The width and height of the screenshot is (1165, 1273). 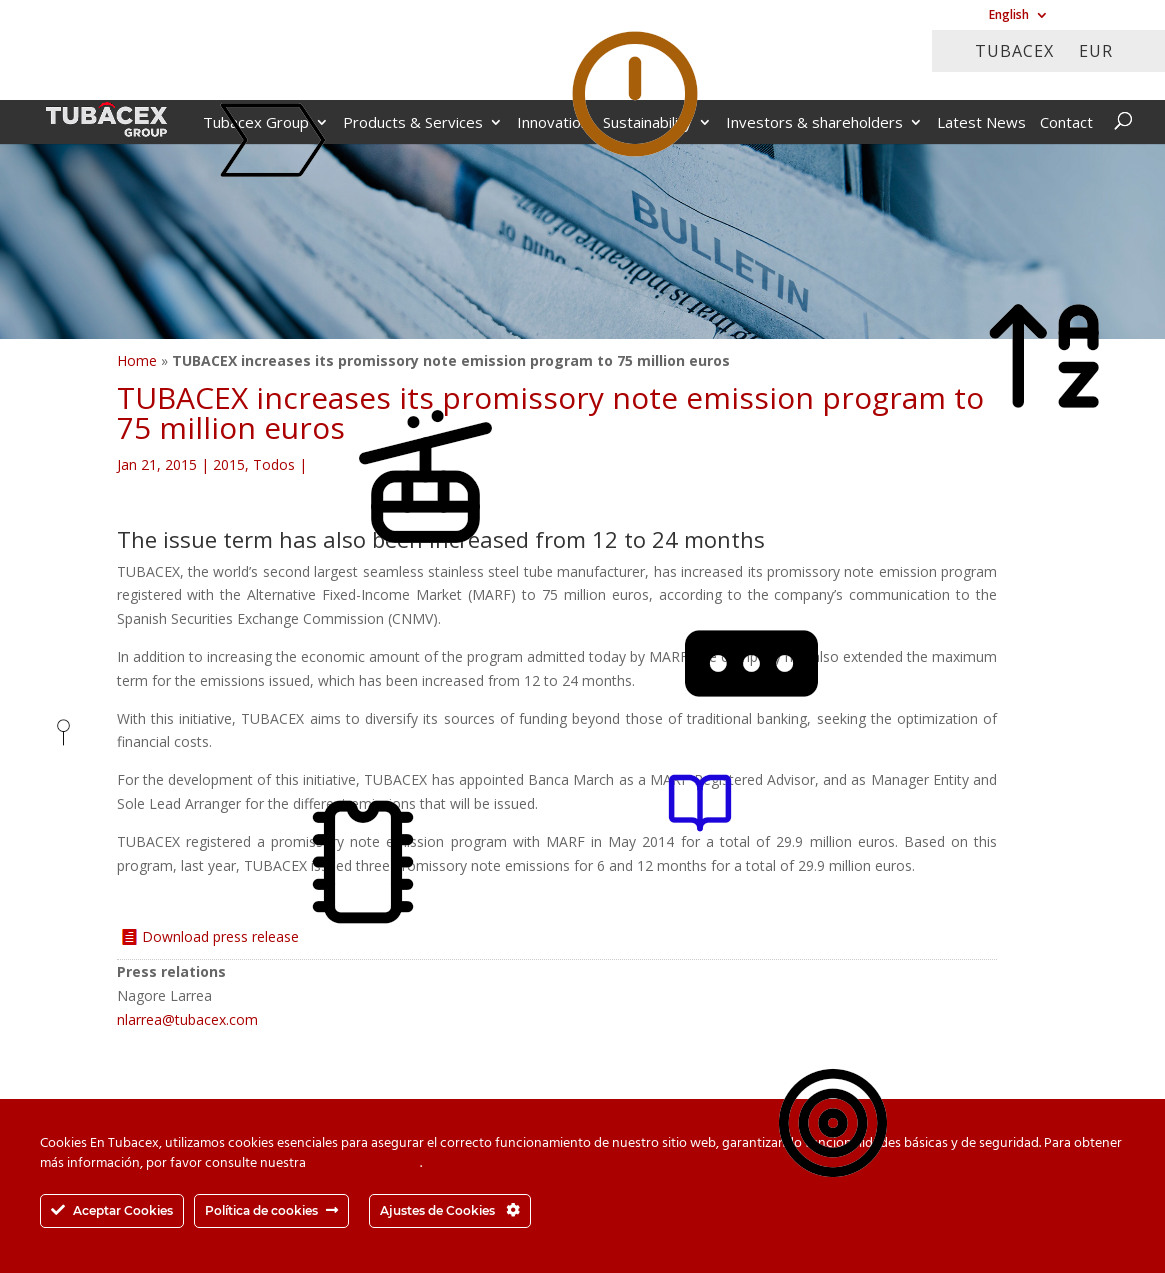 I want to click on view processor or hardware information, so click(x=363, y=862).